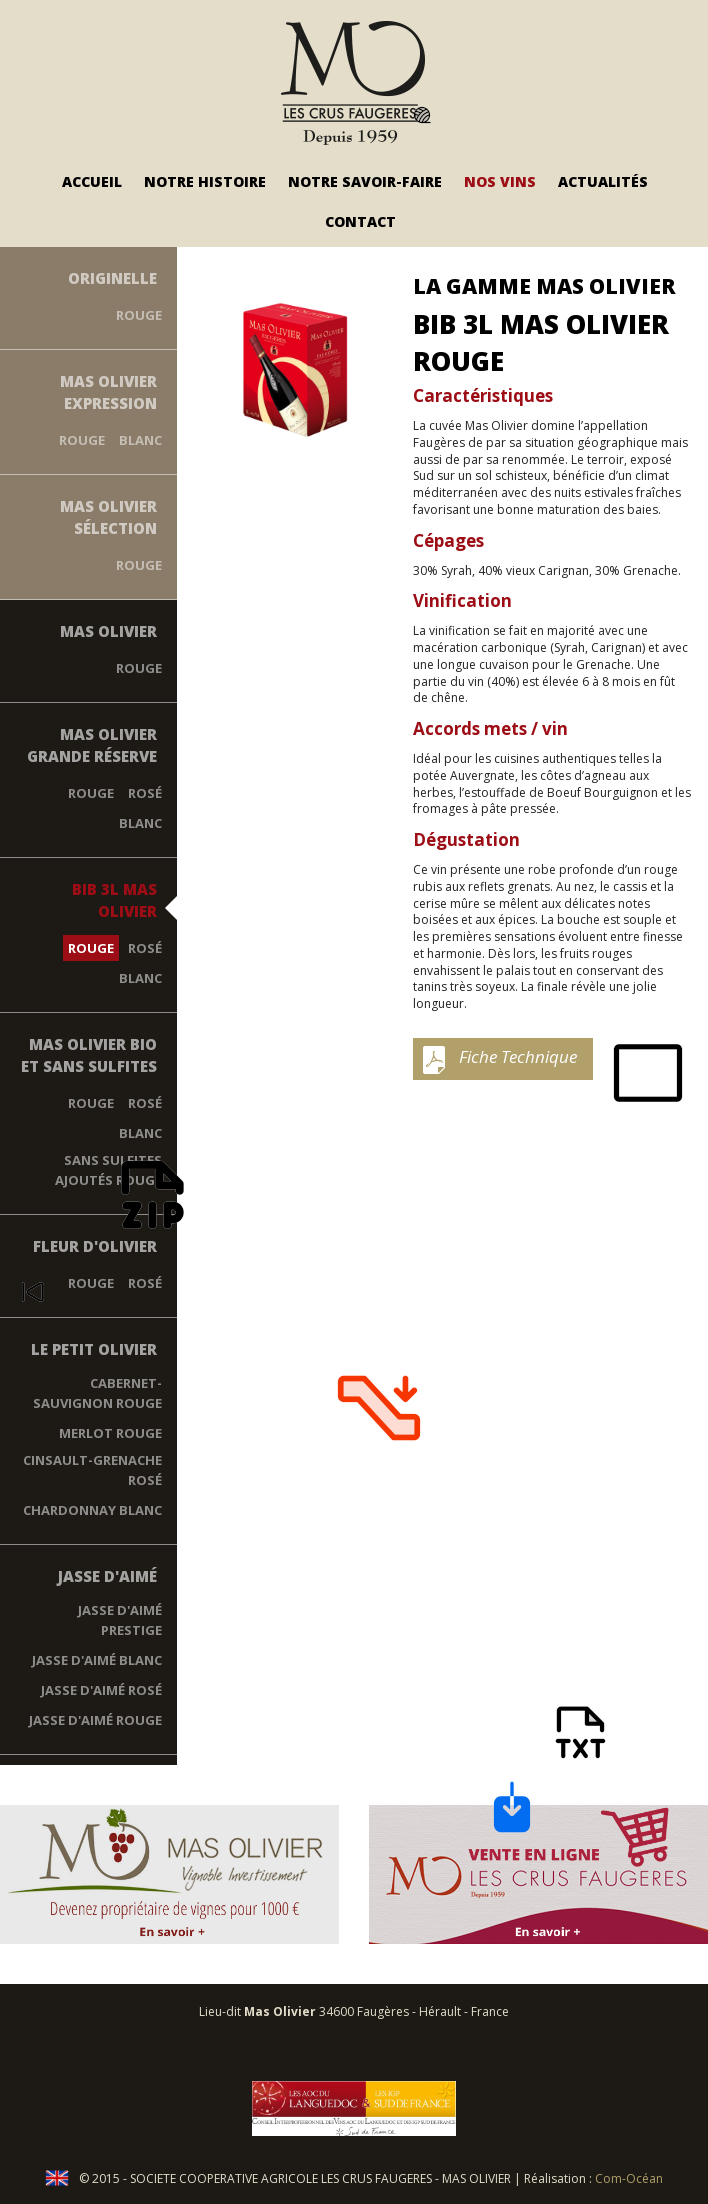 This screenshot has width=708, height=2204. Describe the element at coordinates (422, 115) in the screenshot. I see `craft or knitting-related feature` at that location.